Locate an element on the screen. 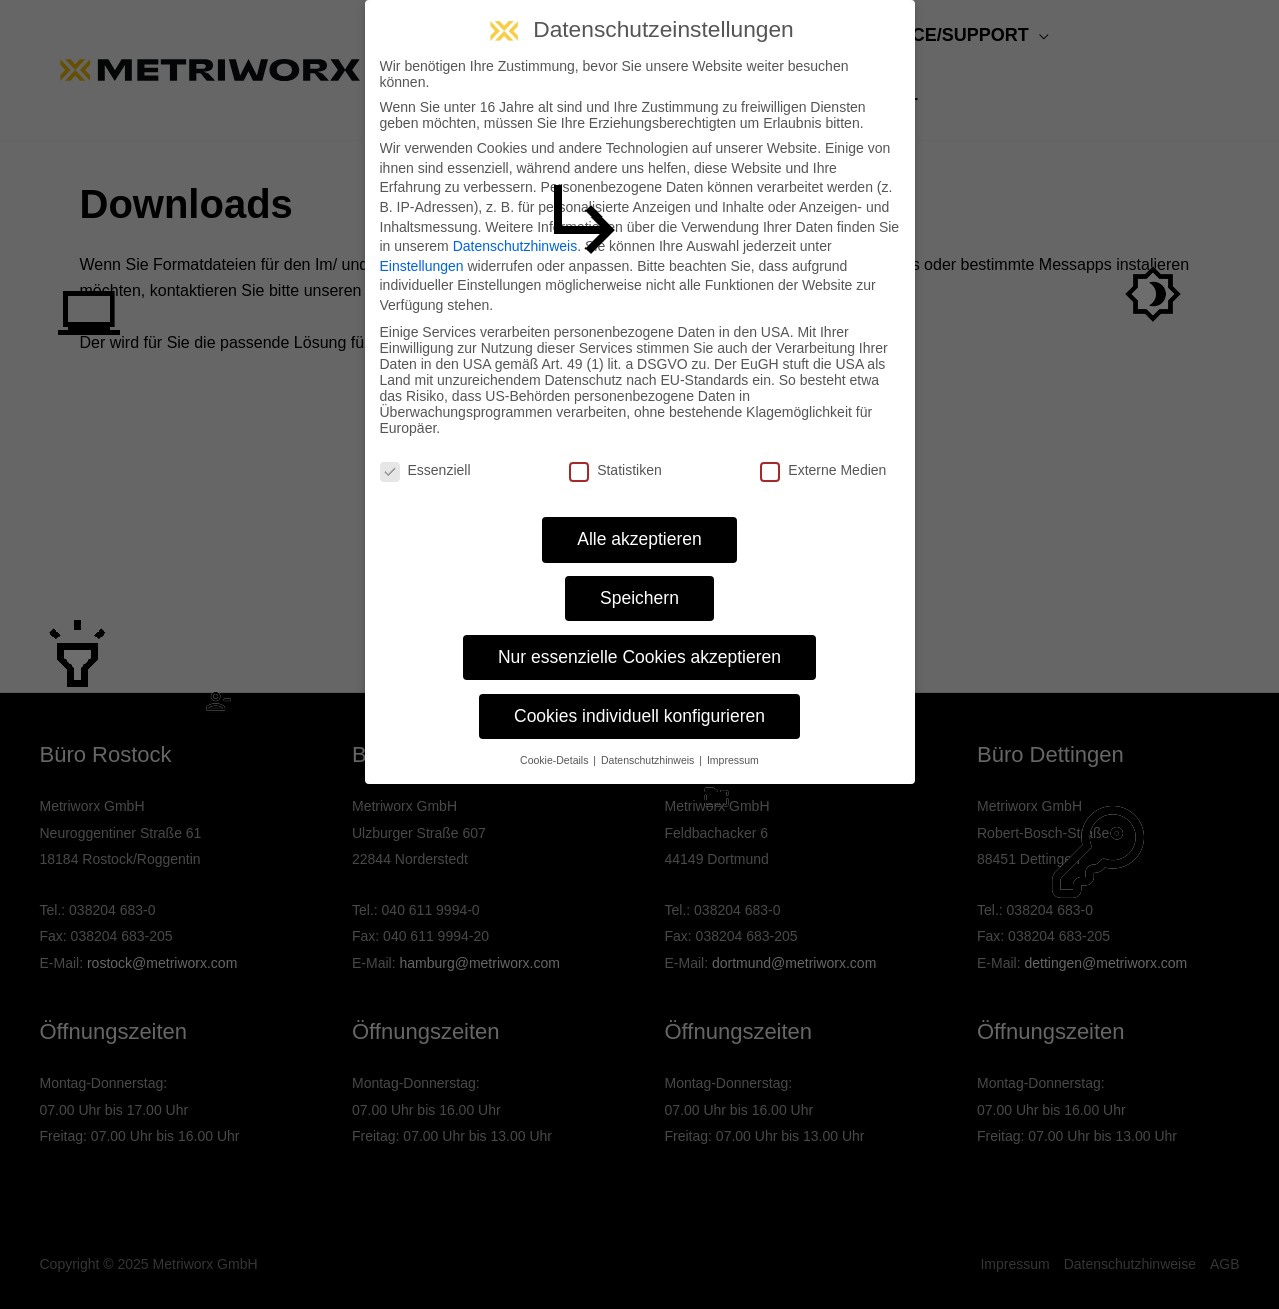 This screenshot has height=1309, width=1279. create a new folder is located at coordinates (716, 796).